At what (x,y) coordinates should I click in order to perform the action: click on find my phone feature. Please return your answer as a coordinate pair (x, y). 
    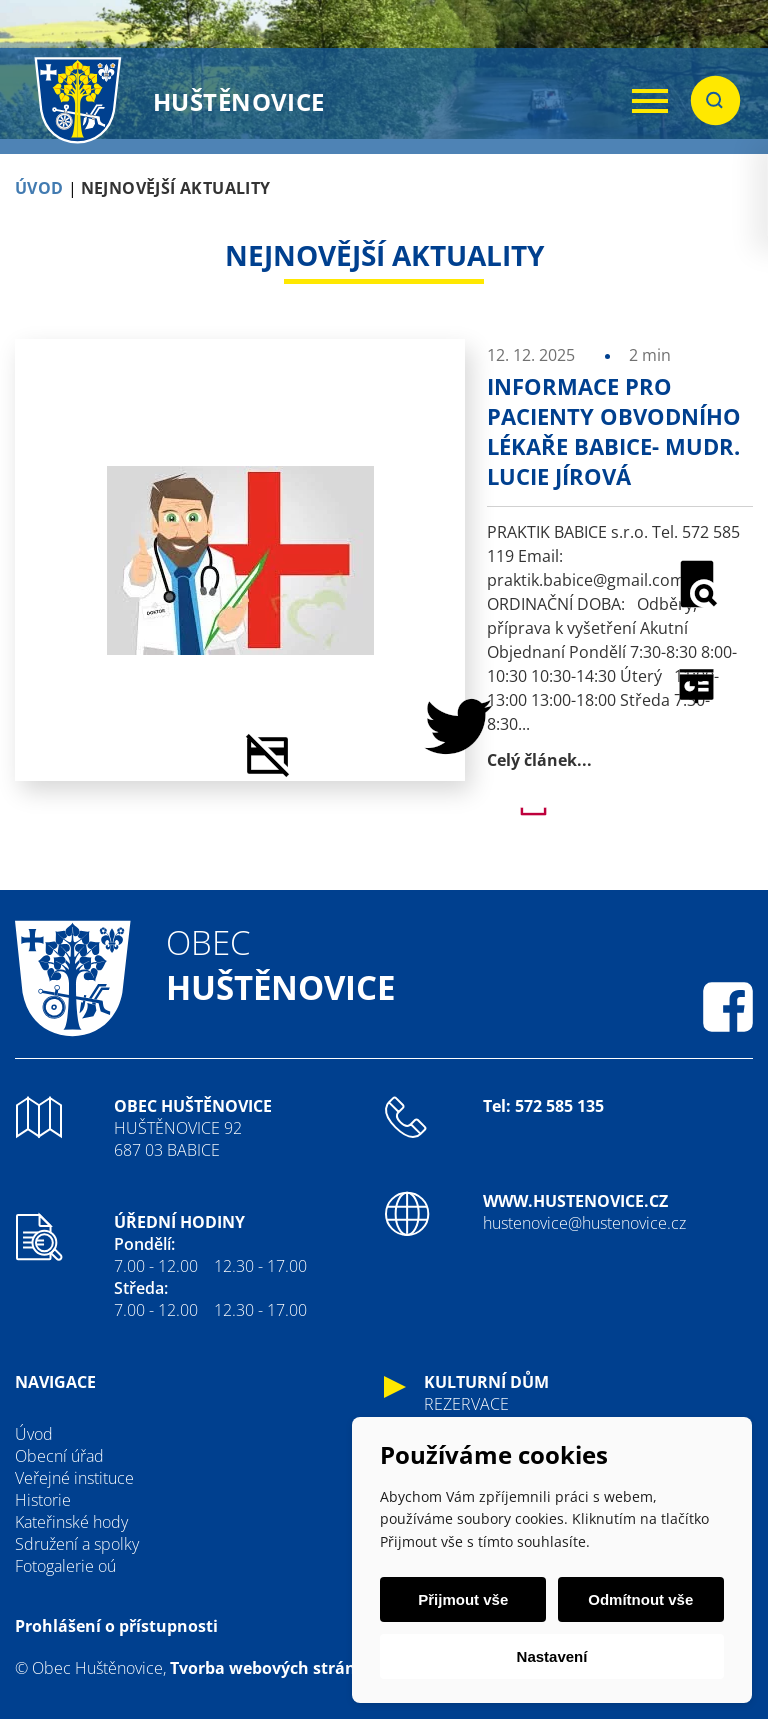
    Looking at the image, I should click on (697, 584).